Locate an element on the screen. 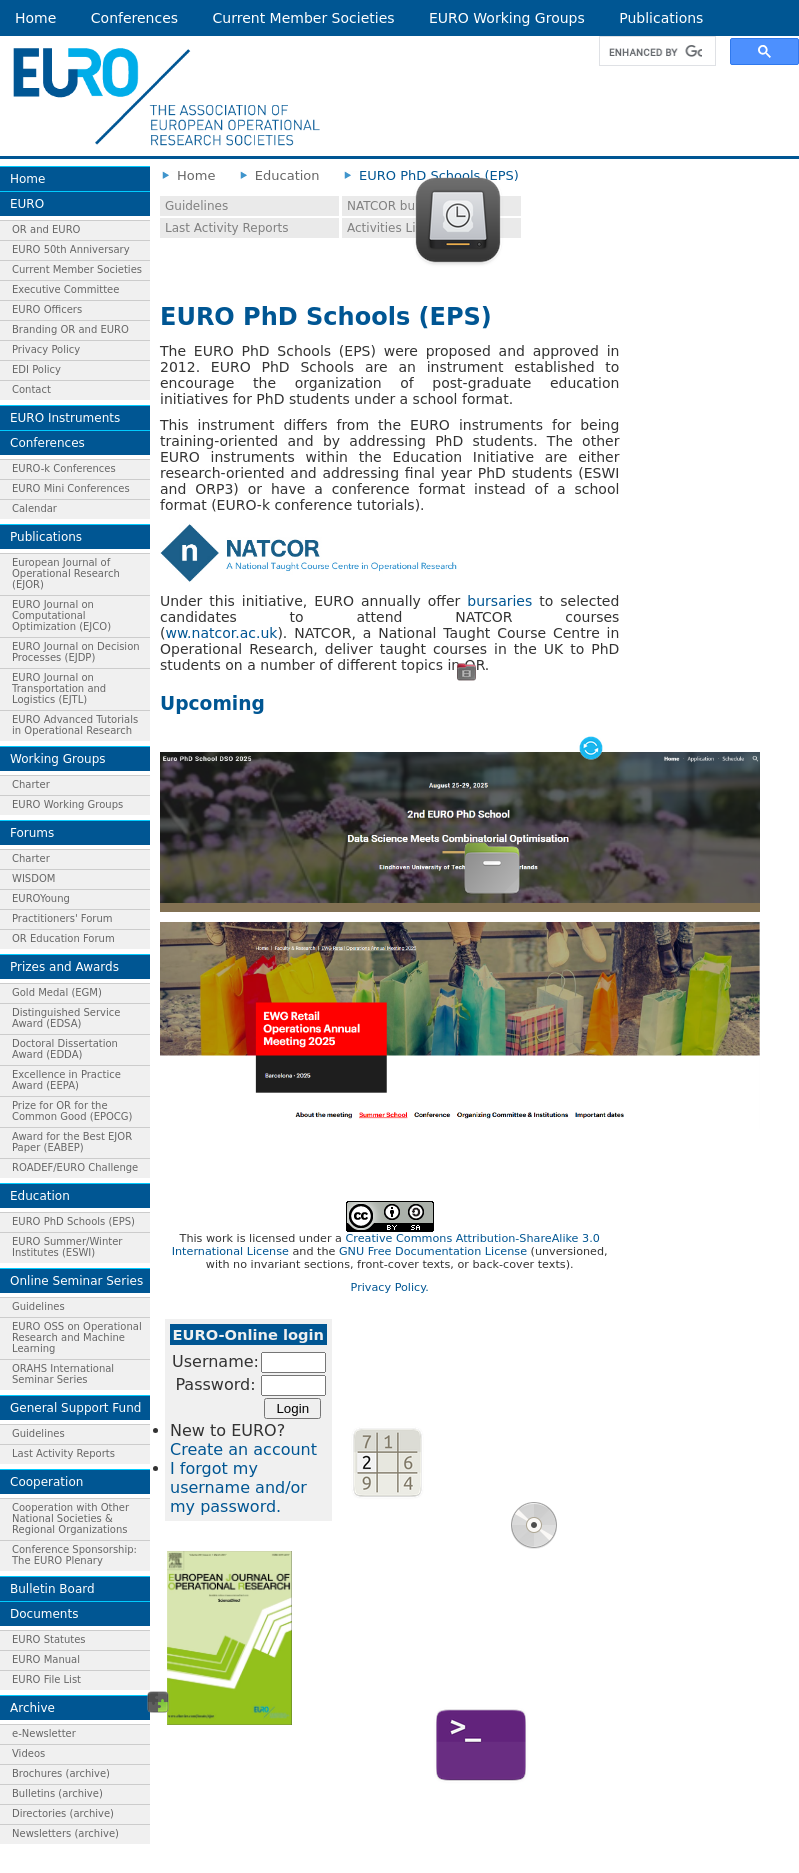 The width and height of the screenshot is (799, 1873). indicates file is syncing with shared folder is located at coordinates (591, 748).